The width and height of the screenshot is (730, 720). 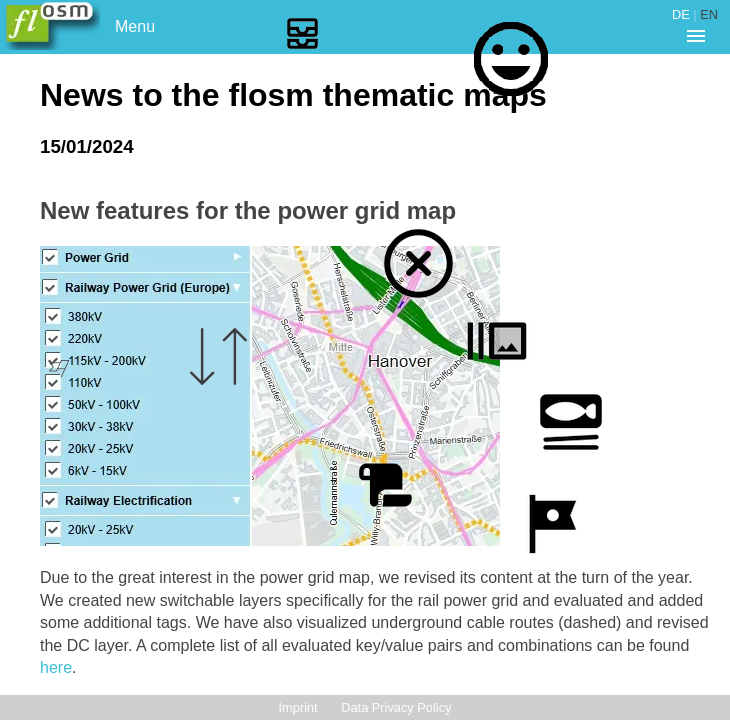 I want to click on enable burst mode for rapid photo capture, so click(x=497, y=341).